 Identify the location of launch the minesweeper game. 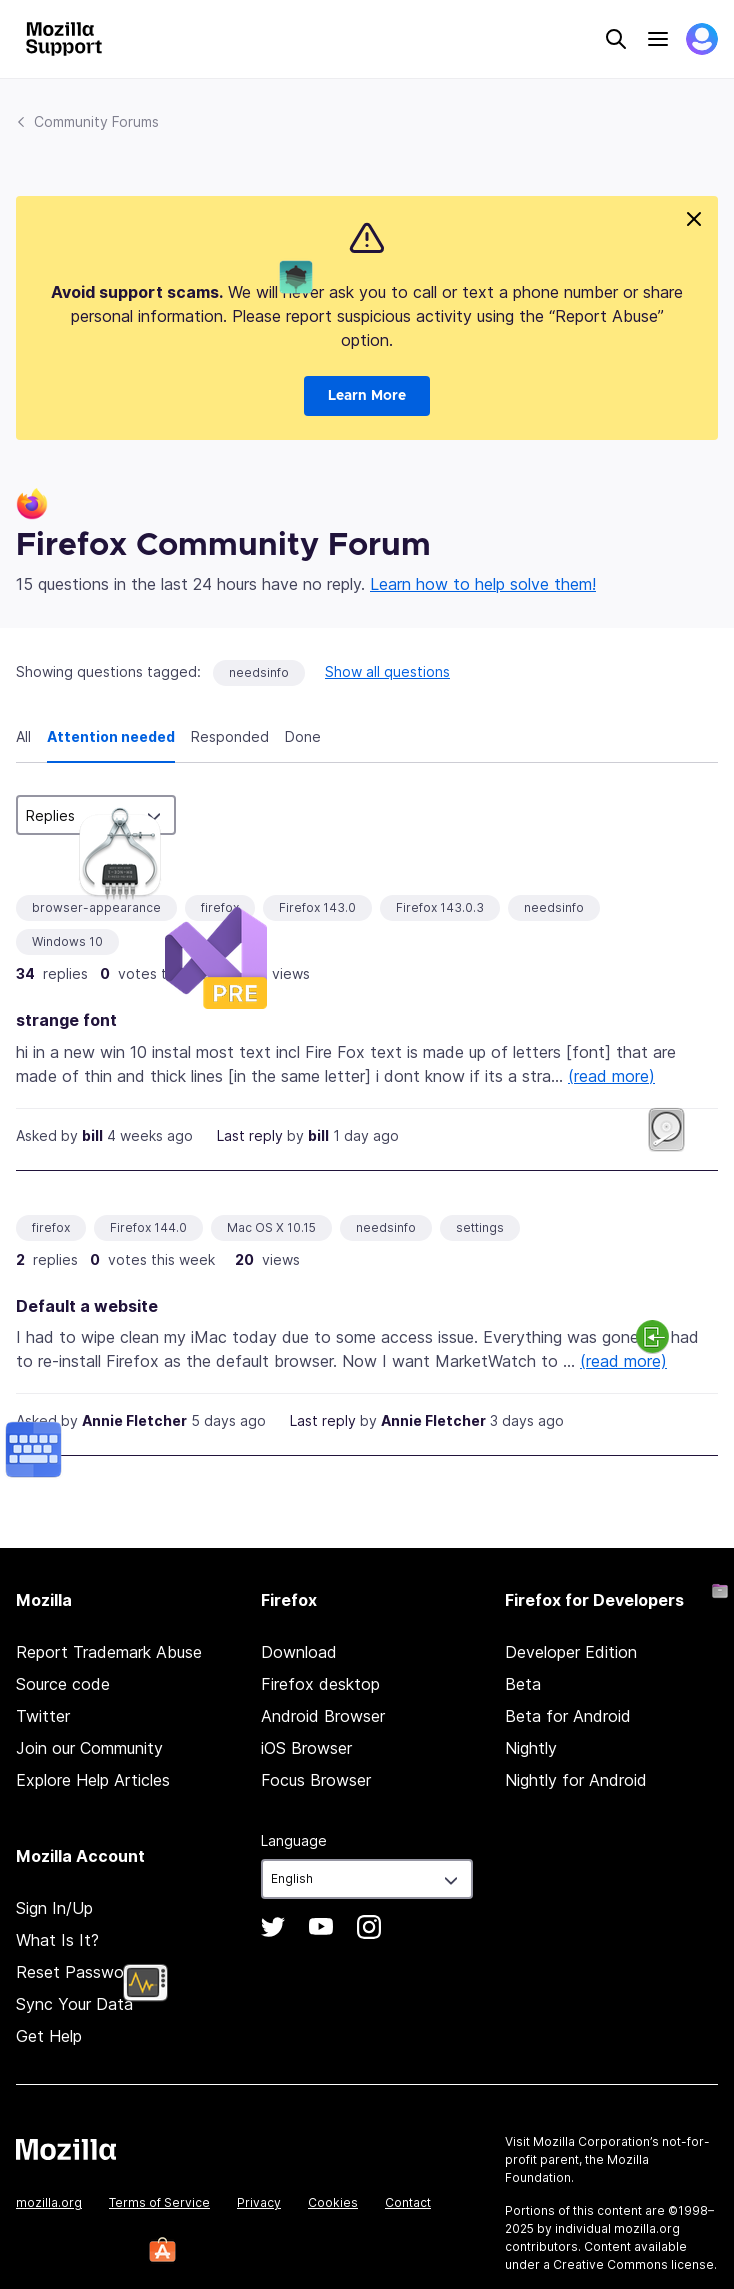
(296, 277).